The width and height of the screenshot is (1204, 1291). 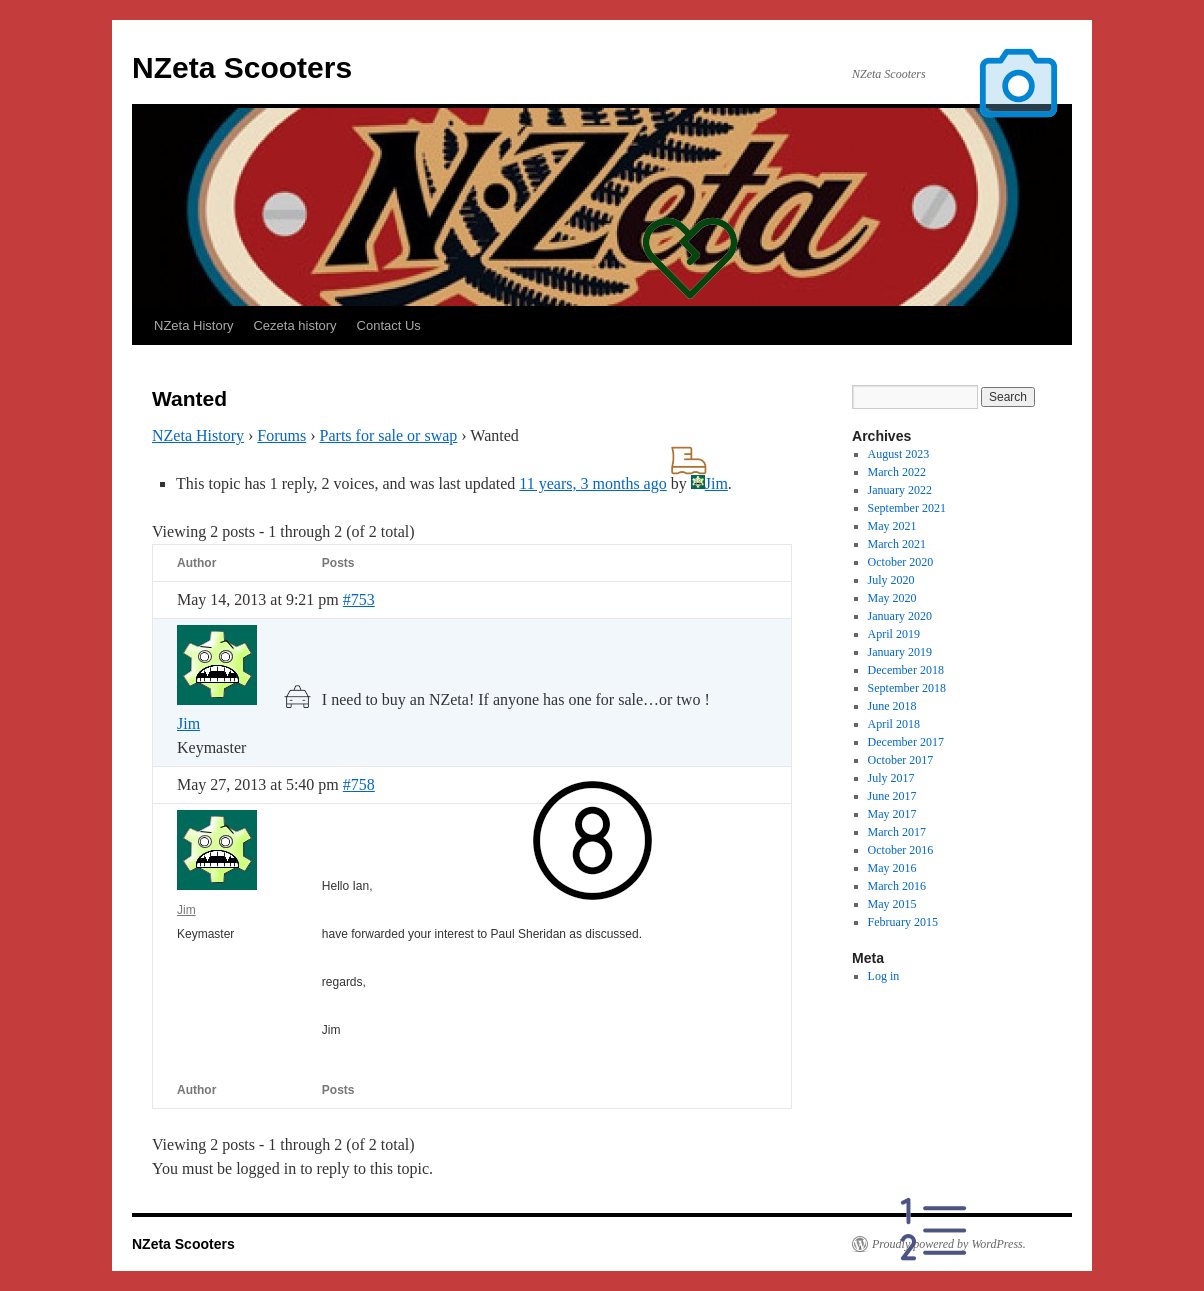 I want to click on take a photo, so click(x=1018, y=84).